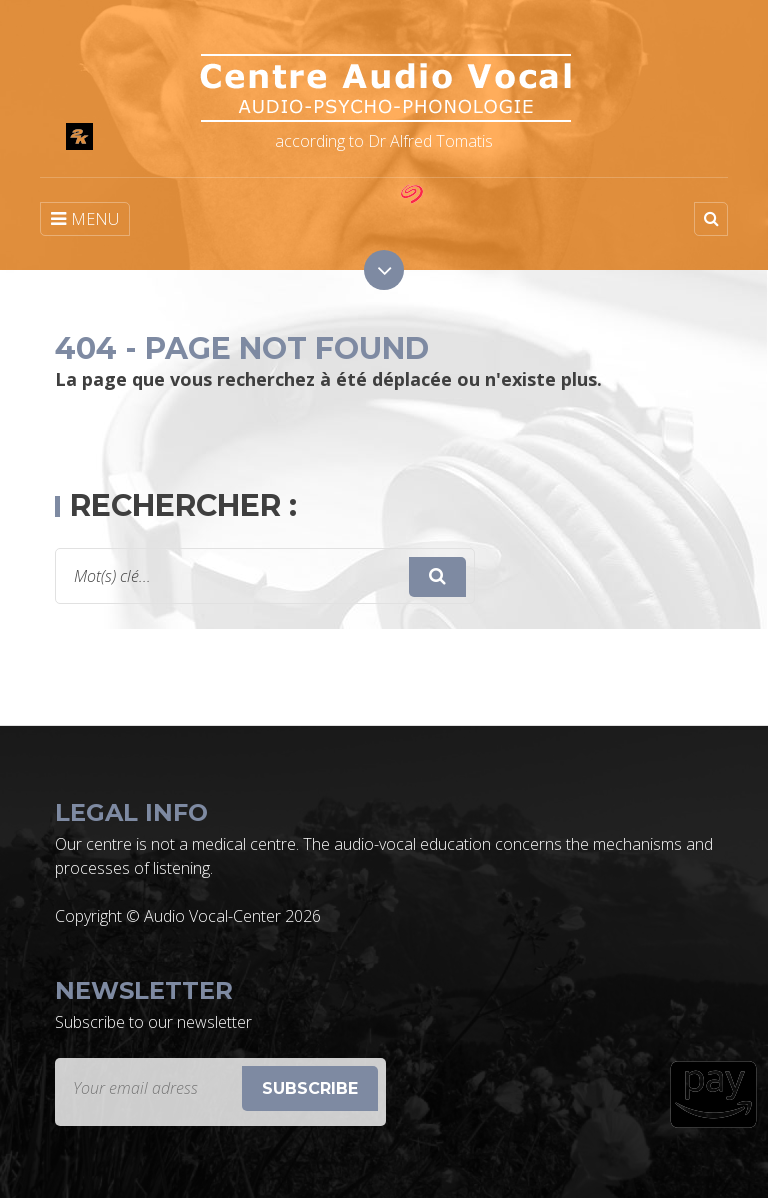  Describe the element at coordinates (79, 136) in the screenshot. I see `2K Games company logo` at that location.